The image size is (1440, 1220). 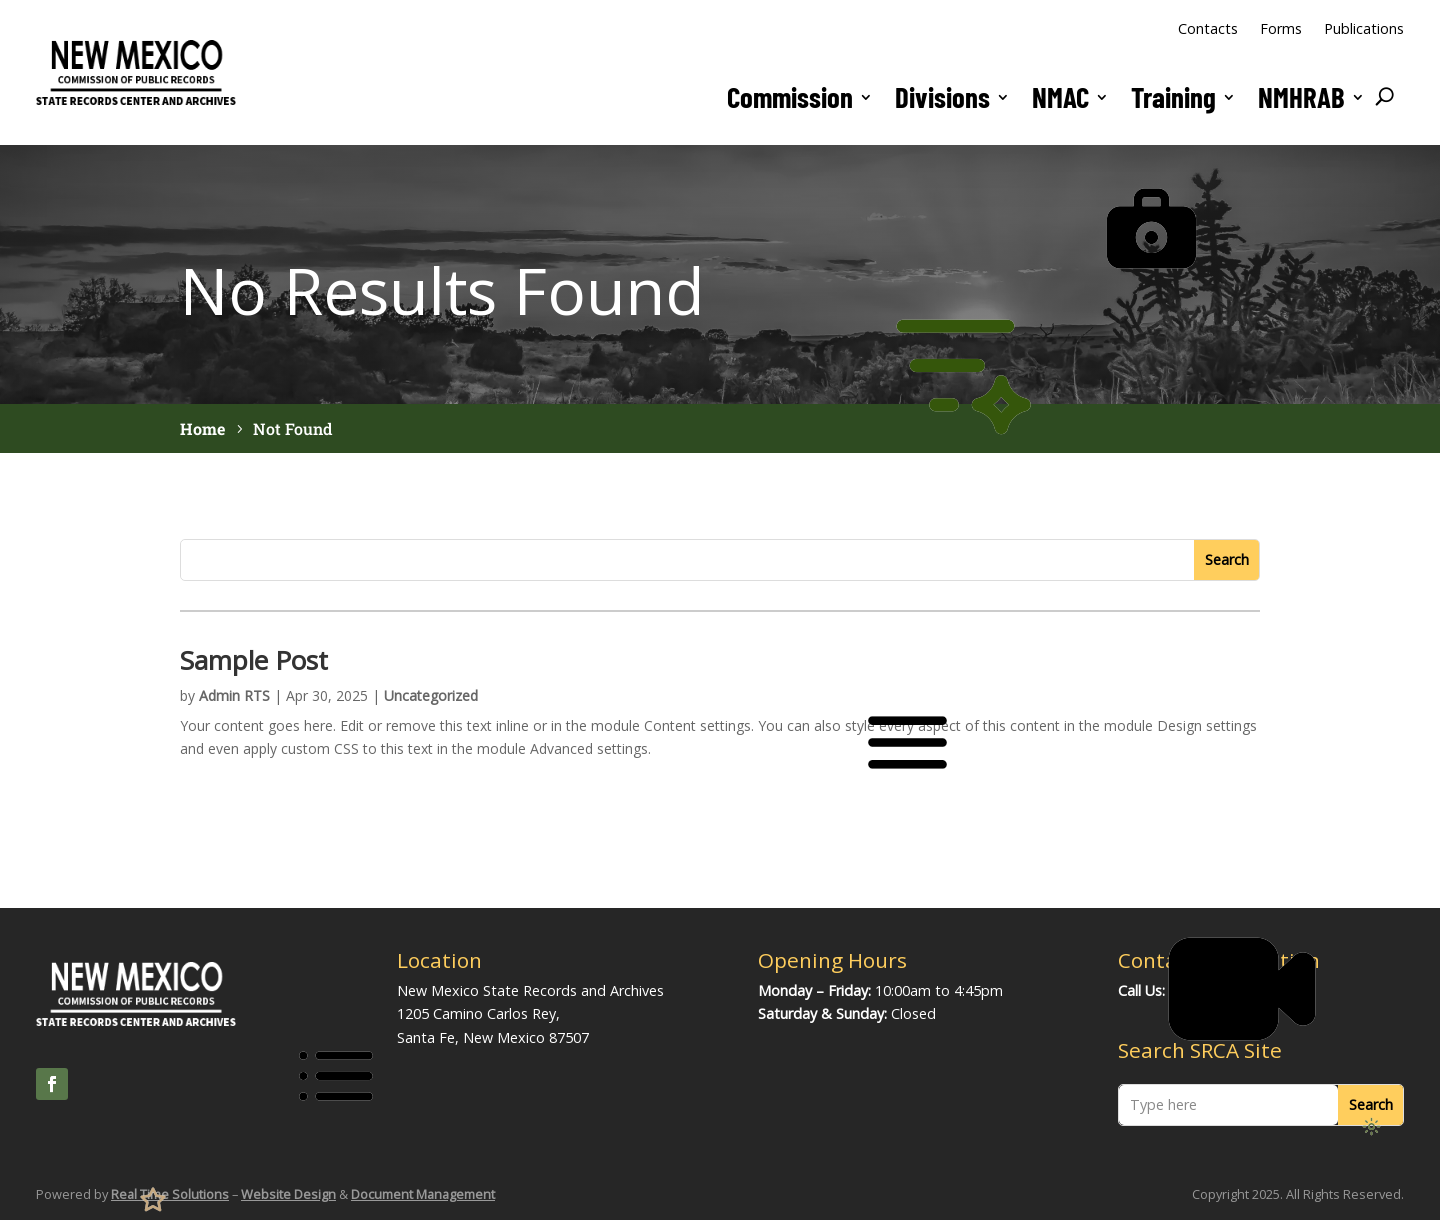 What do you see at coordinates (336, 1076) in the screenshot?
I see `view items in a list format` at bounding box center [336, 1076].